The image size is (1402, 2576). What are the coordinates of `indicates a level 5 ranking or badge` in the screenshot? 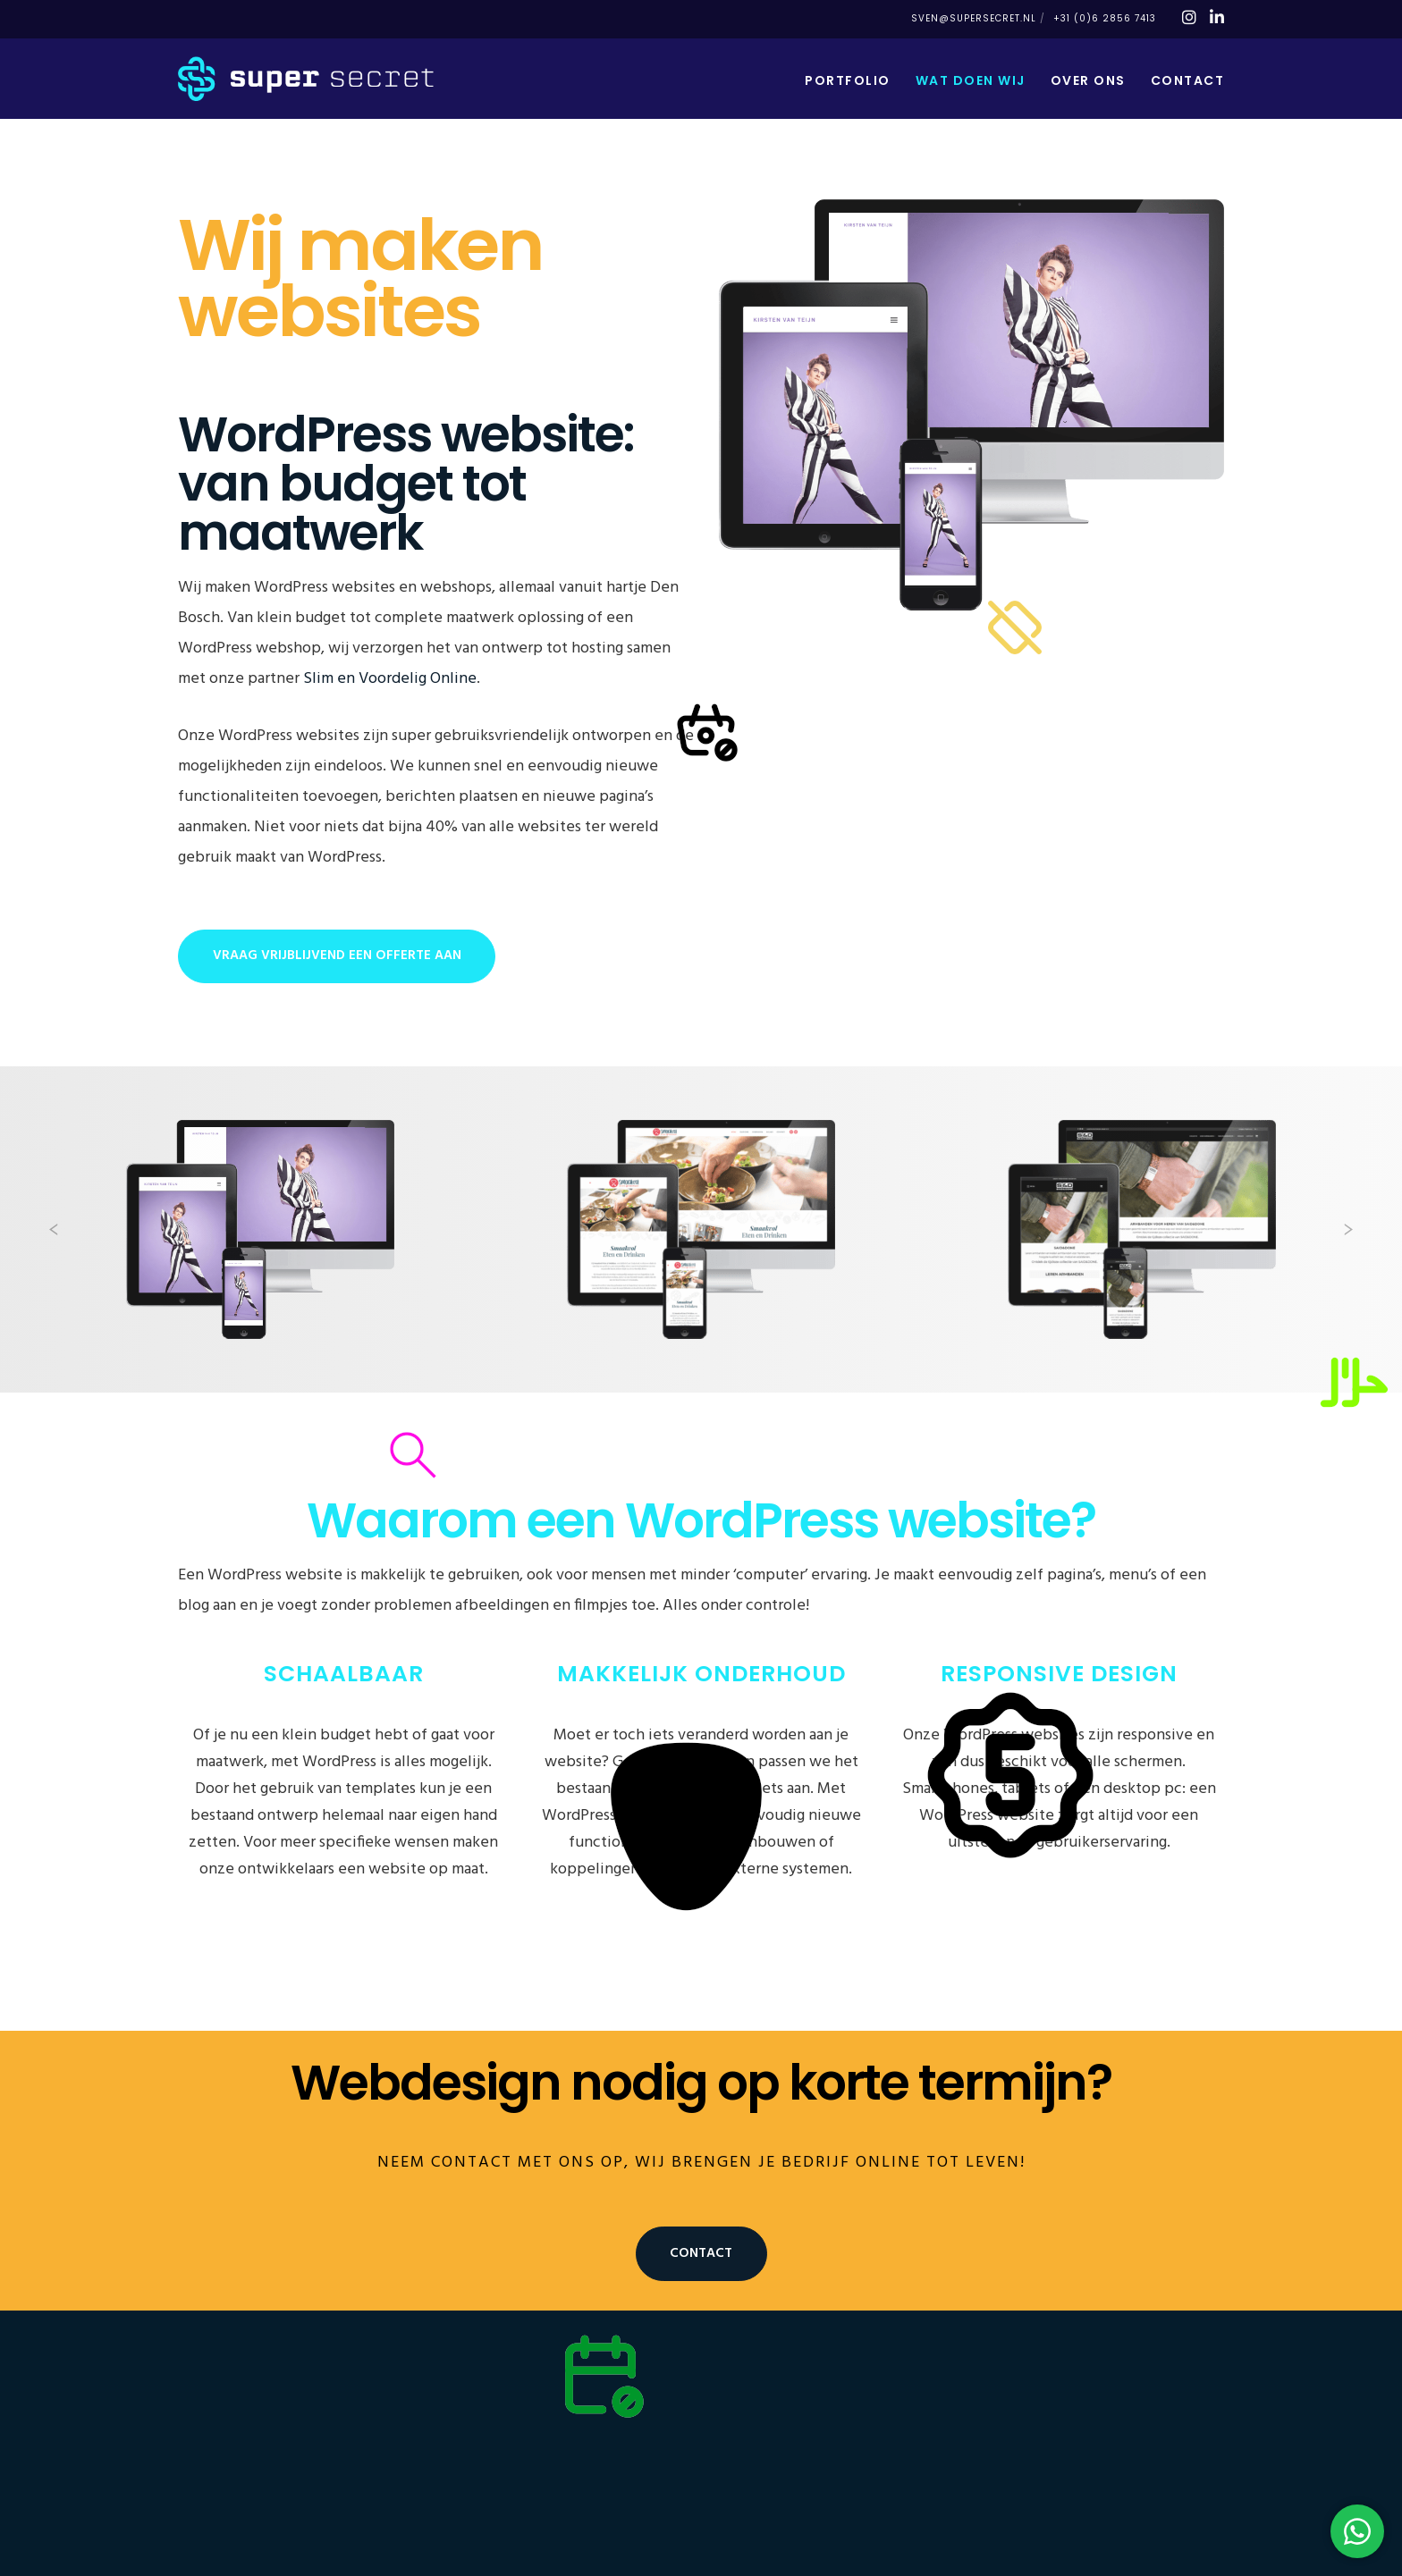 It's located at (1010, 1775).